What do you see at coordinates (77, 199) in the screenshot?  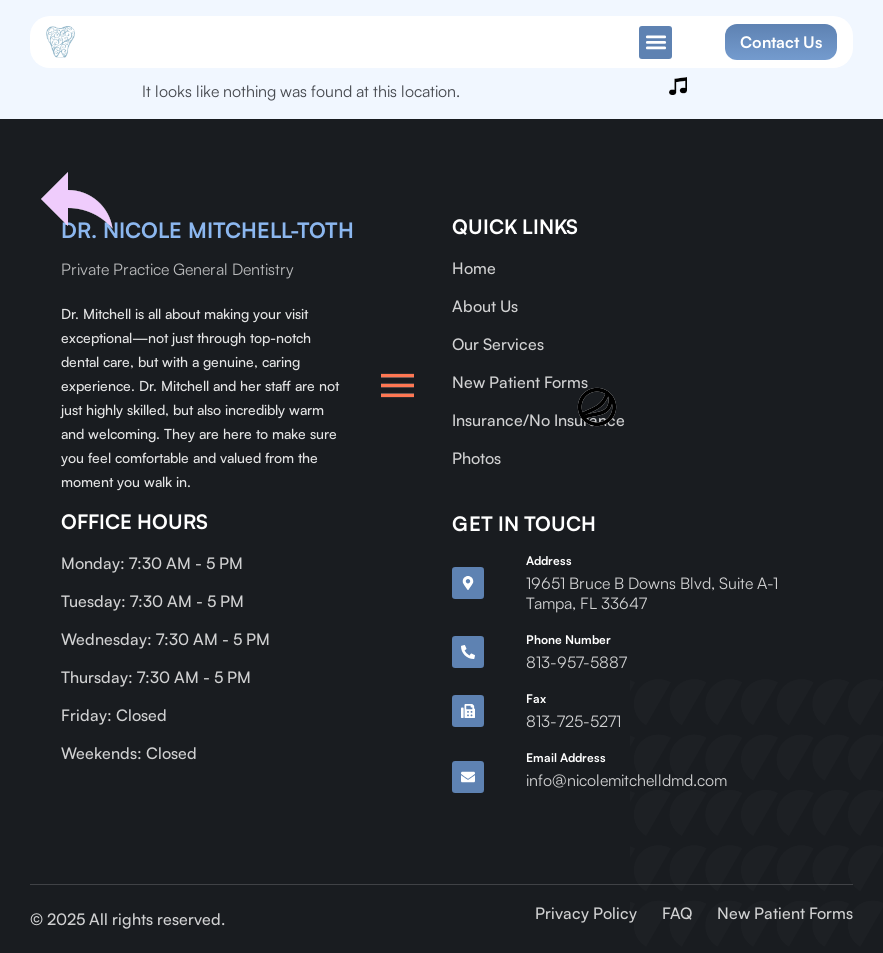 I see `reply to a message` at bounding box center [77, 199].